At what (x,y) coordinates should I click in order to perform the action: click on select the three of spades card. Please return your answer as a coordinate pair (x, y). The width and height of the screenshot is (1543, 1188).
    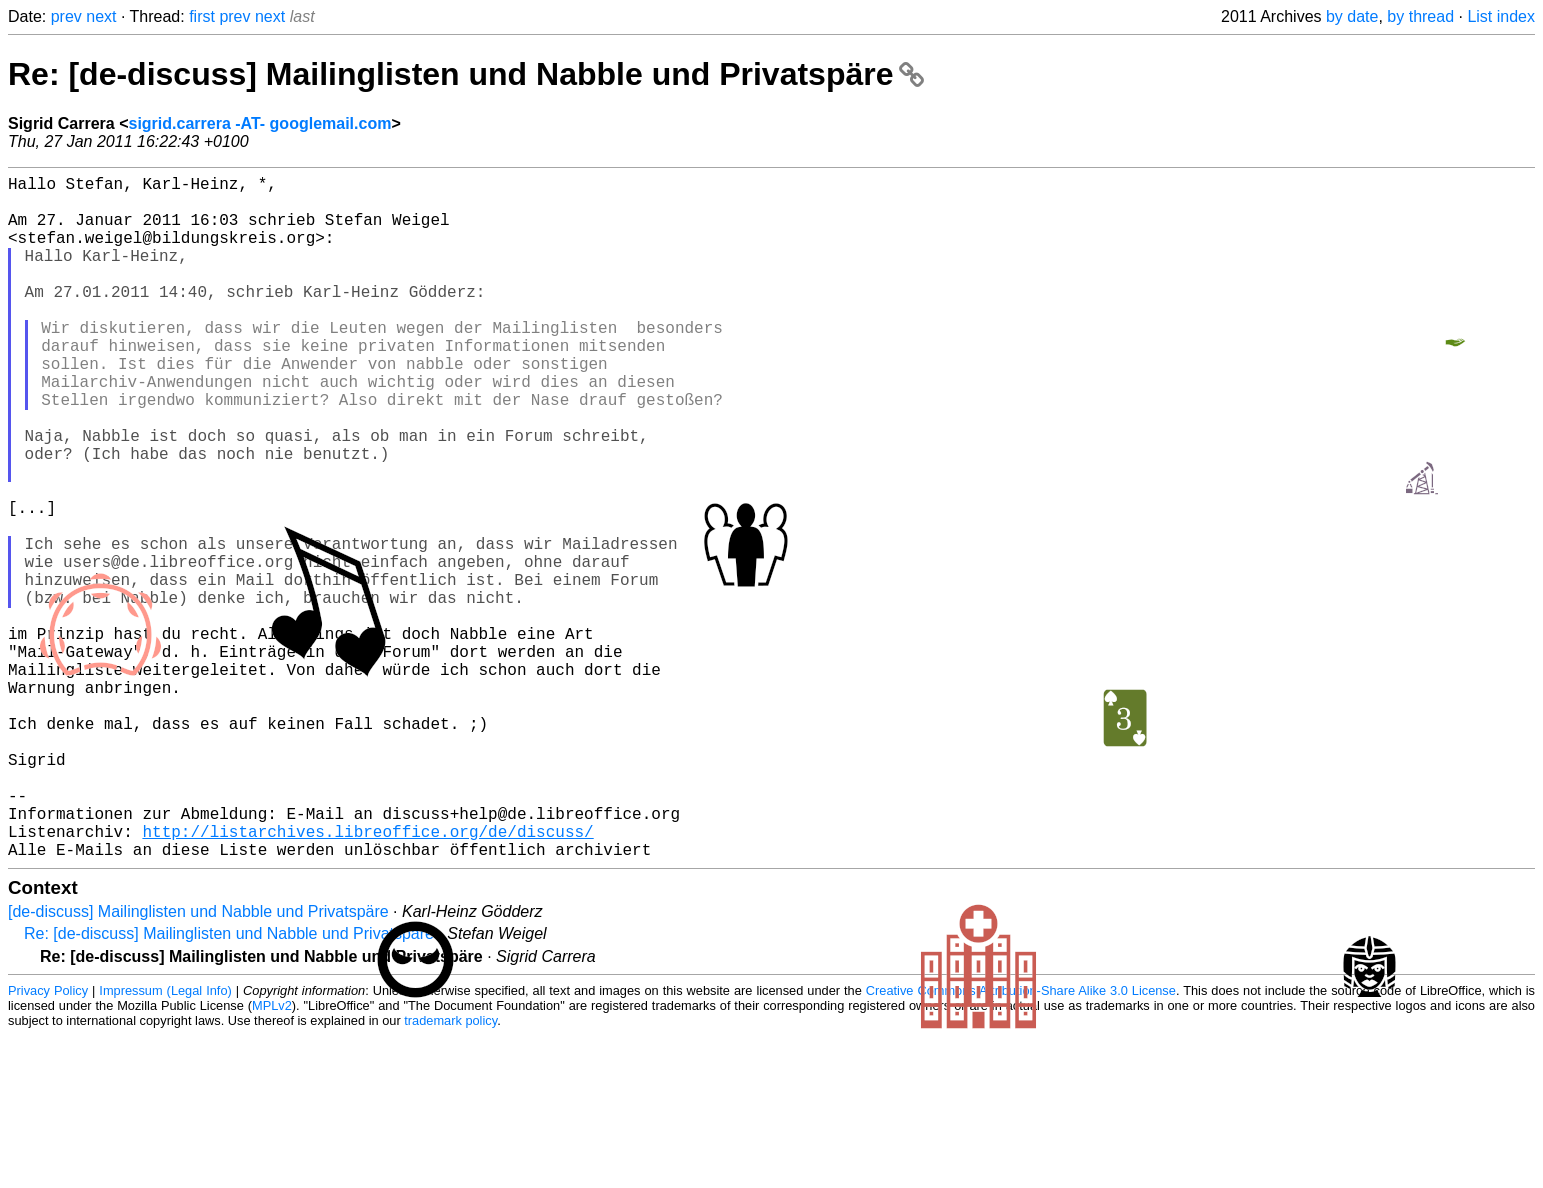
    Looking at the image, I should click on (1125, 718).